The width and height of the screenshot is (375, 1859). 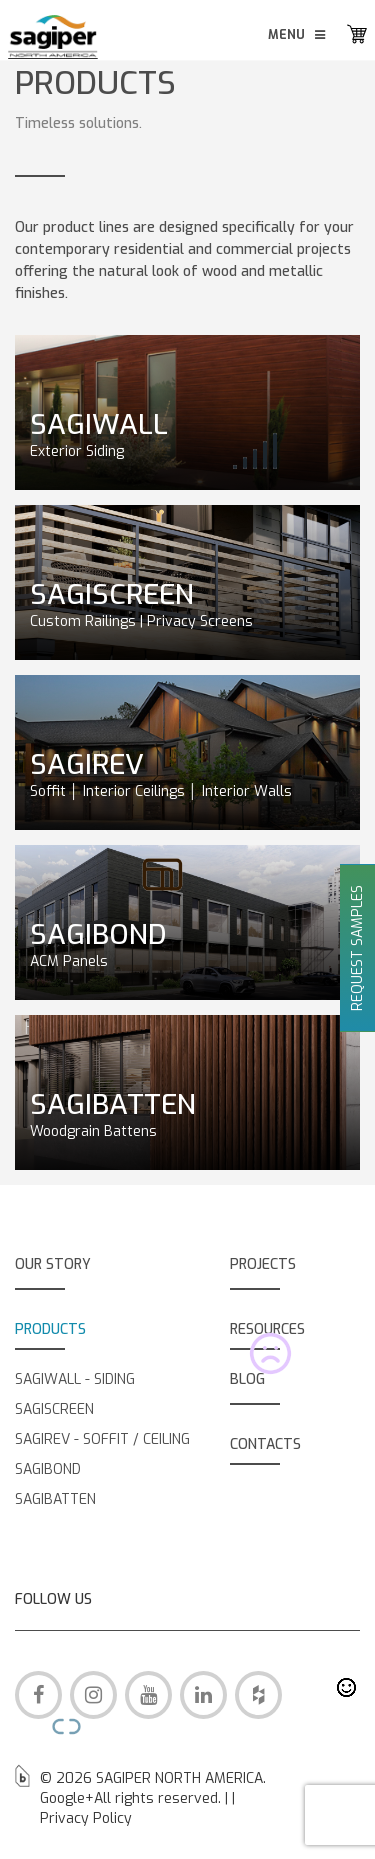 What do you see at coordinates (66, 1726) in the screenshot?
I see `disconnect or unlink connected accounts` at bounding box center [66, 1726].